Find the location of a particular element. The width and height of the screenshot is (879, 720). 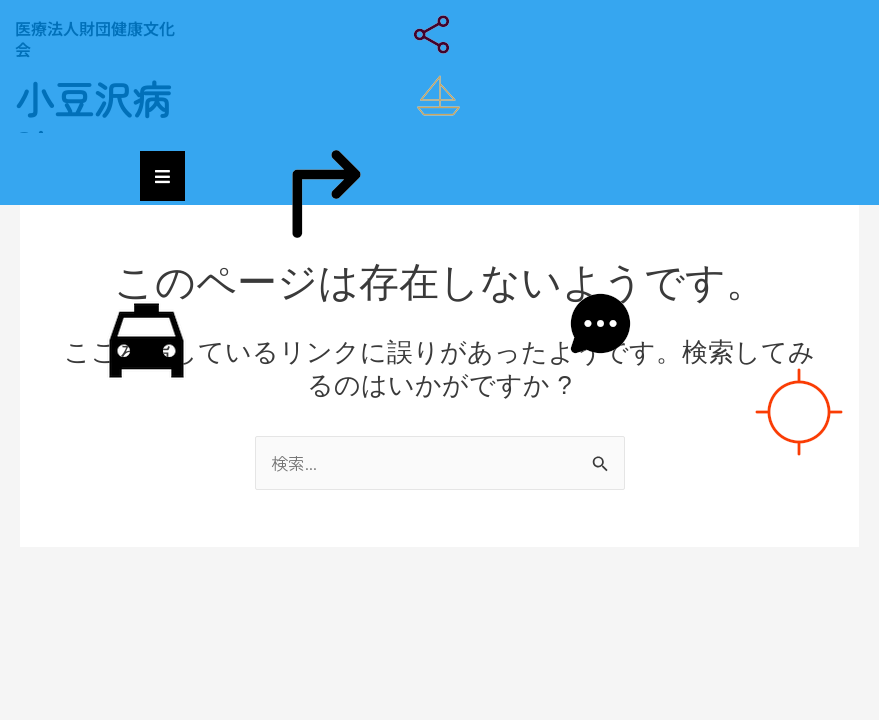

open chat or messaging is located at coordinates (600, 323).